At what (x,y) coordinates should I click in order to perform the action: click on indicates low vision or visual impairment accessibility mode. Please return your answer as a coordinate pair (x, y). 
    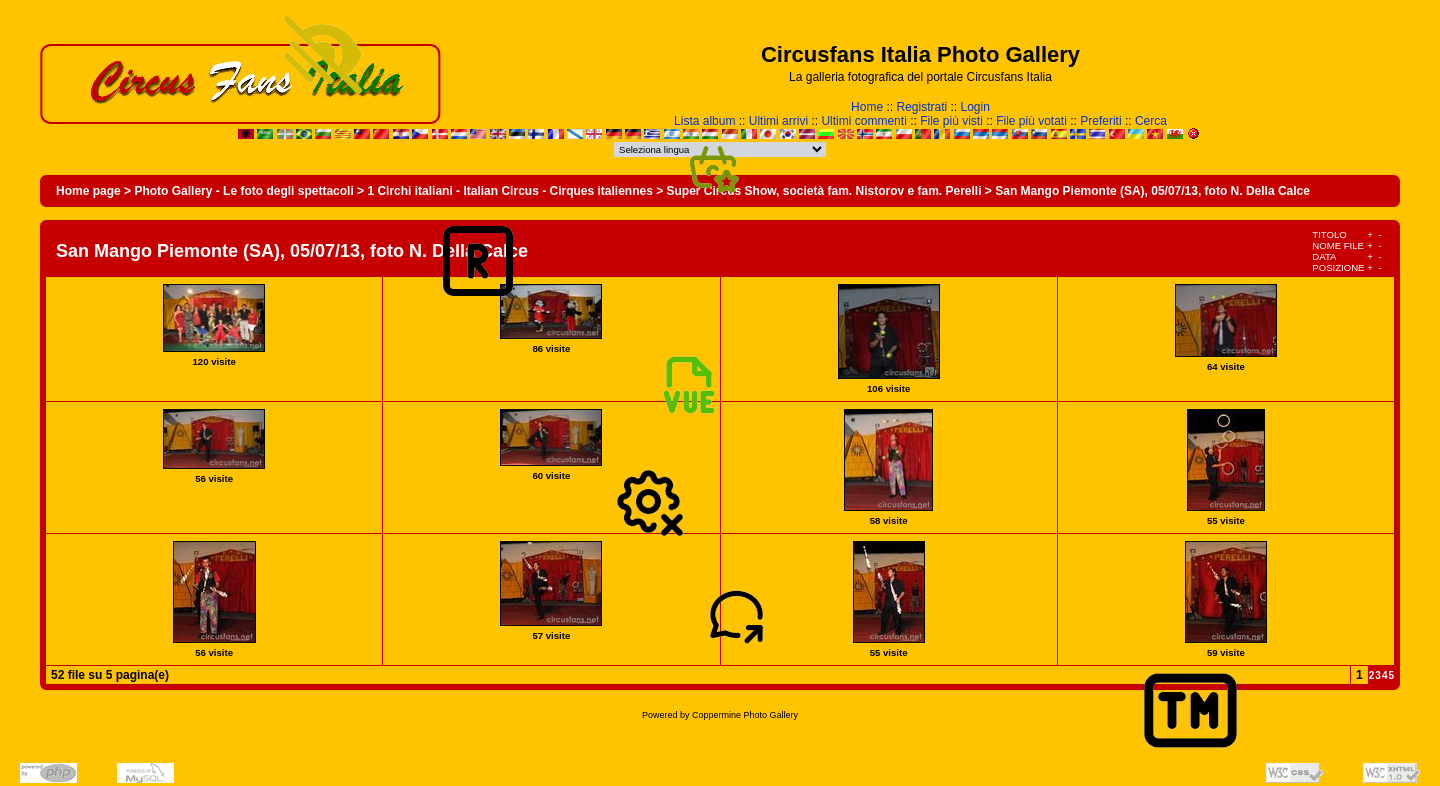
    Looking at the image, I should click on (322, 54).